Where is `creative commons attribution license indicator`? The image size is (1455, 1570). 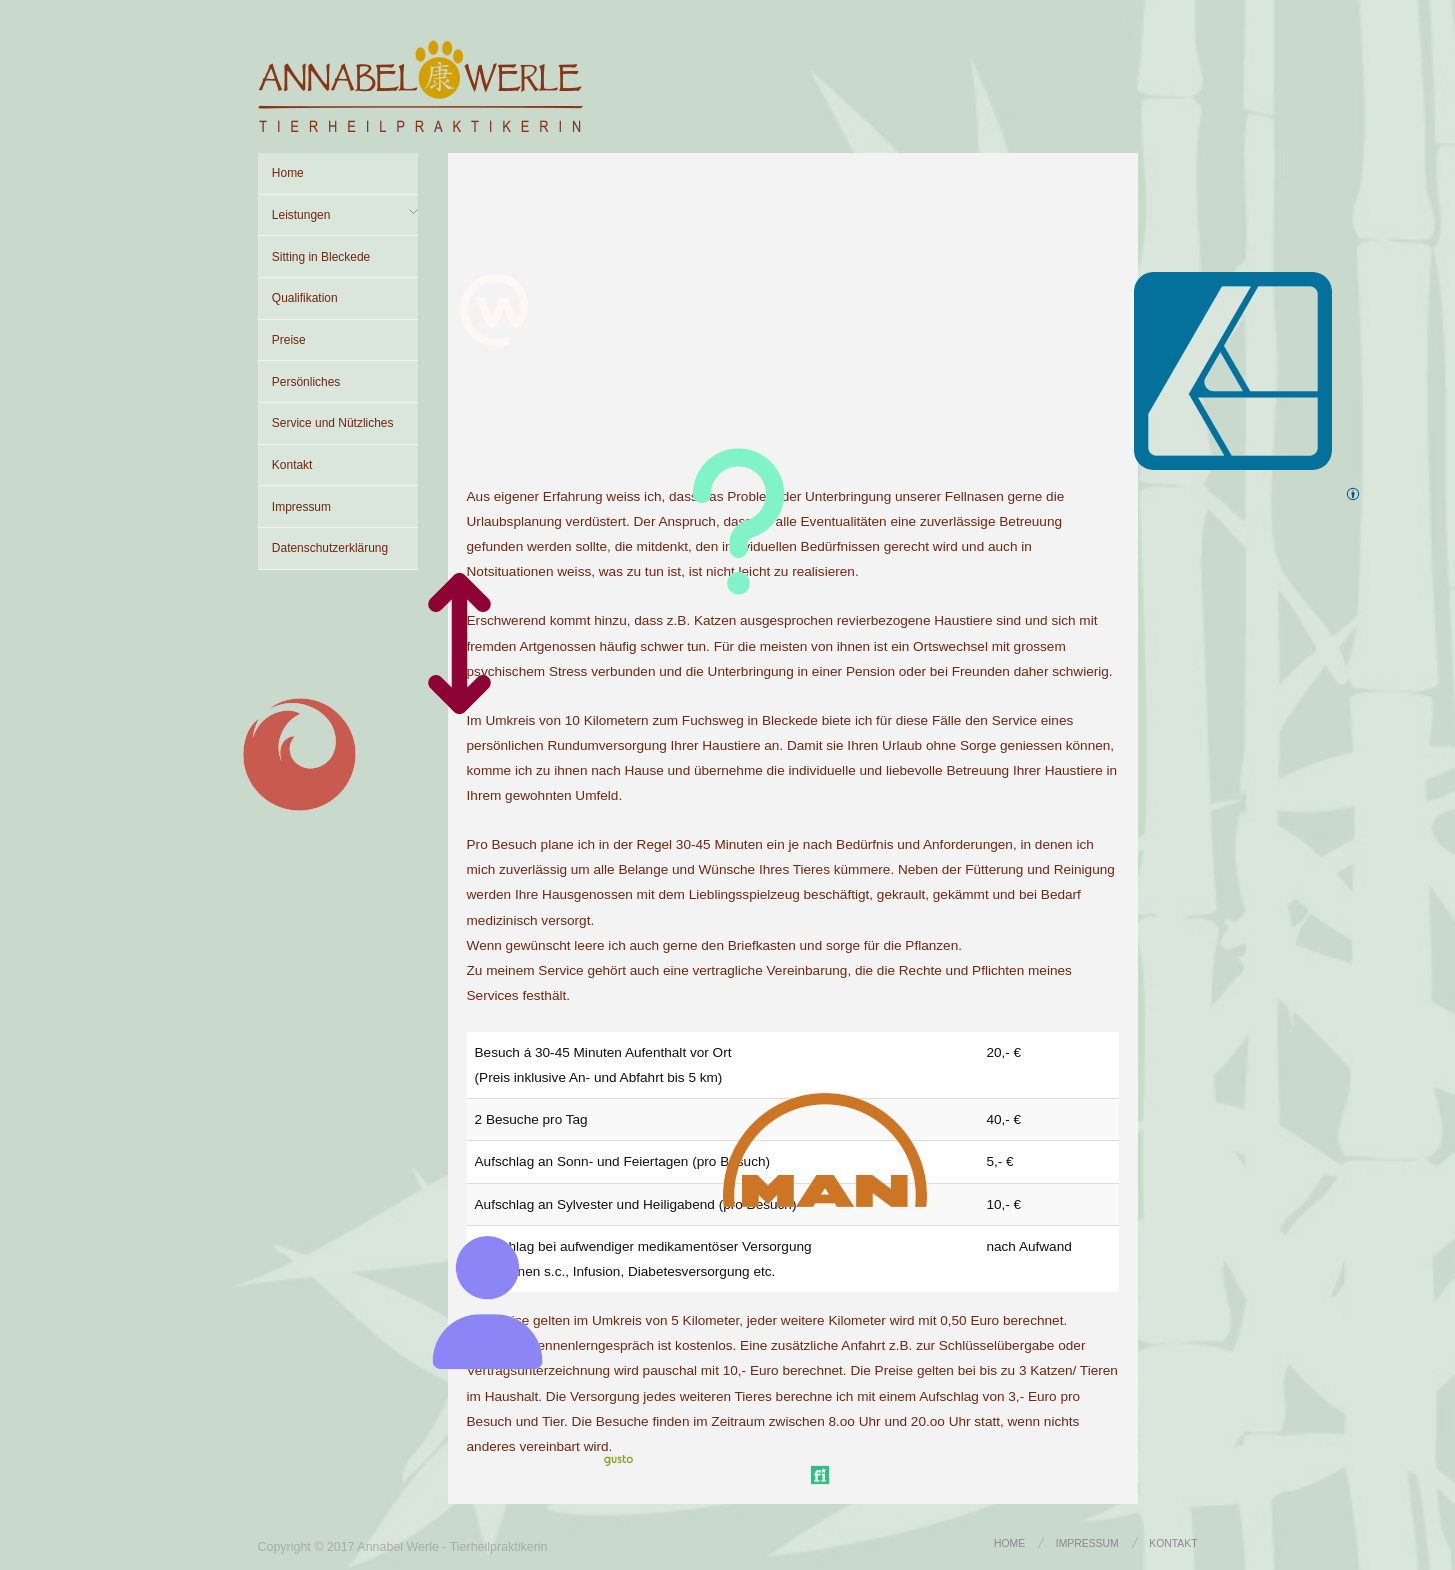
creative commons attribution license indicator is located at coordinates (1353, 494).